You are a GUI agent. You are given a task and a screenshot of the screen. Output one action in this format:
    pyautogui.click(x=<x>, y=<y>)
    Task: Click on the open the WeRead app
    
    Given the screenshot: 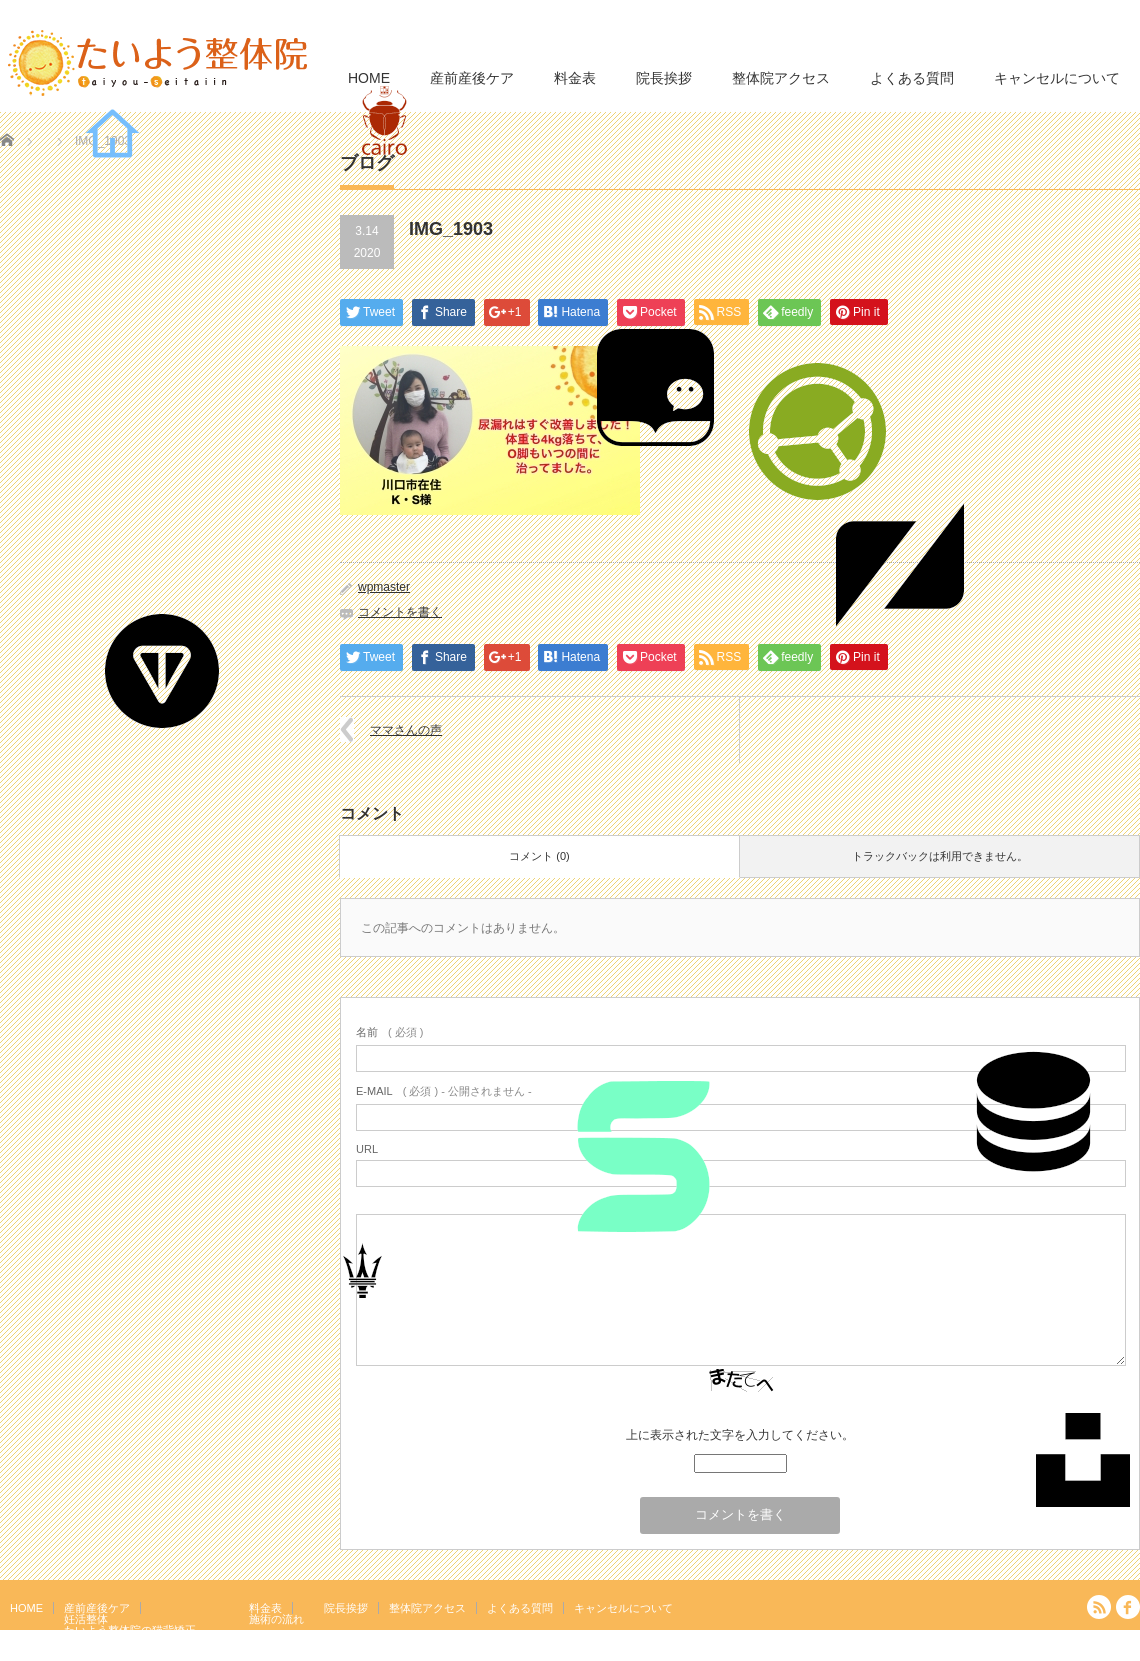 What is the action you would take?
    pyautogui.click(x=655, y=387)
    